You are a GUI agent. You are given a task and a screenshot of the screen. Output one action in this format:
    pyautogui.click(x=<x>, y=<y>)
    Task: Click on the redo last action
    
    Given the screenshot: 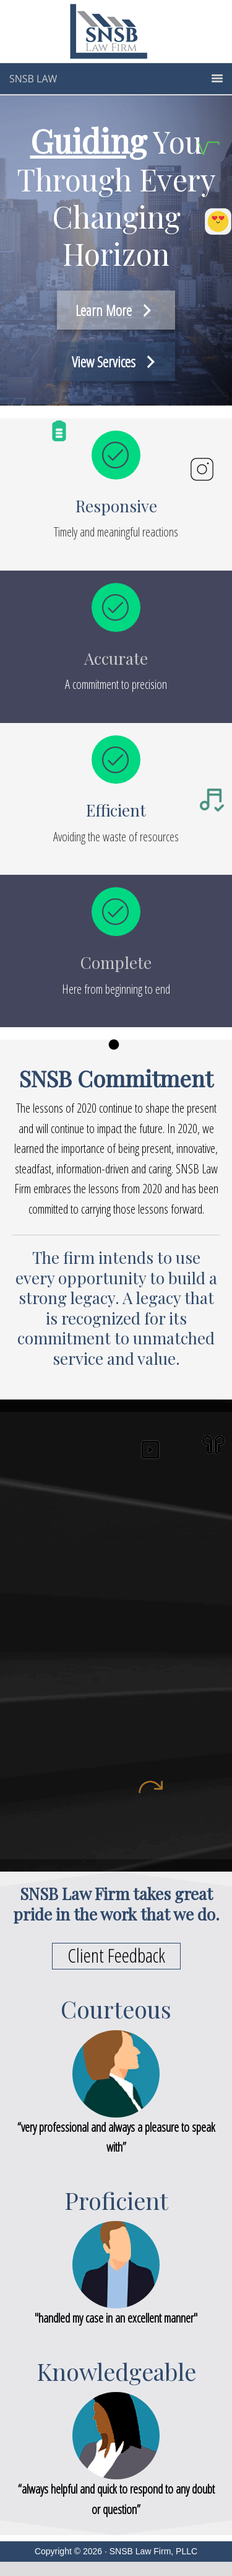 What is the action you would take?
    pyautogui.click(x=150, y=1786)
    